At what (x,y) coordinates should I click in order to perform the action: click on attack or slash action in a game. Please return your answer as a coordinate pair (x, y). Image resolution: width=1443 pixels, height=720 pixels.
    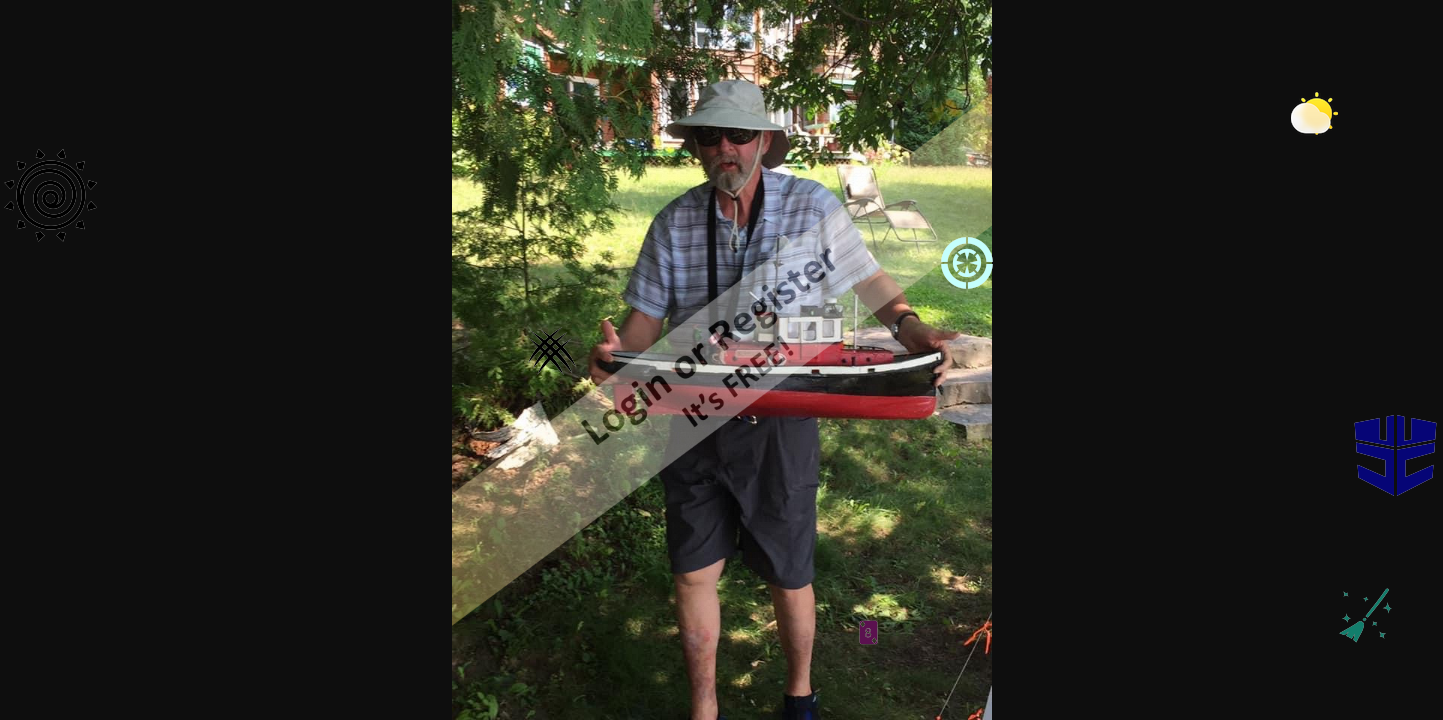
    Looking at the image, I should click on (552, 351).